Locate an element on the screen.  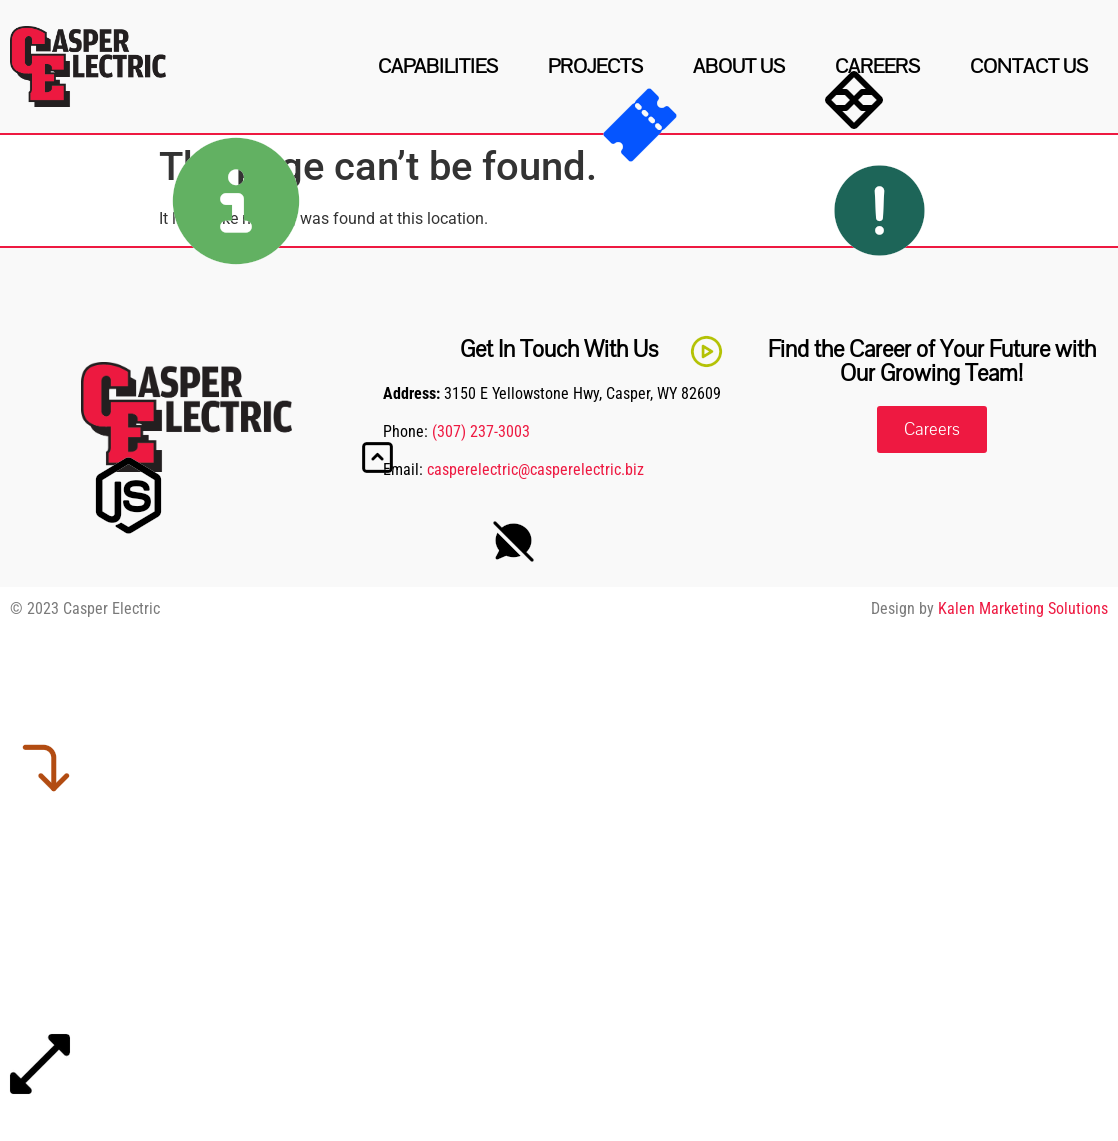
Node.js runtime or server-side JavaScript indicator is located at coordinates (128, 495).